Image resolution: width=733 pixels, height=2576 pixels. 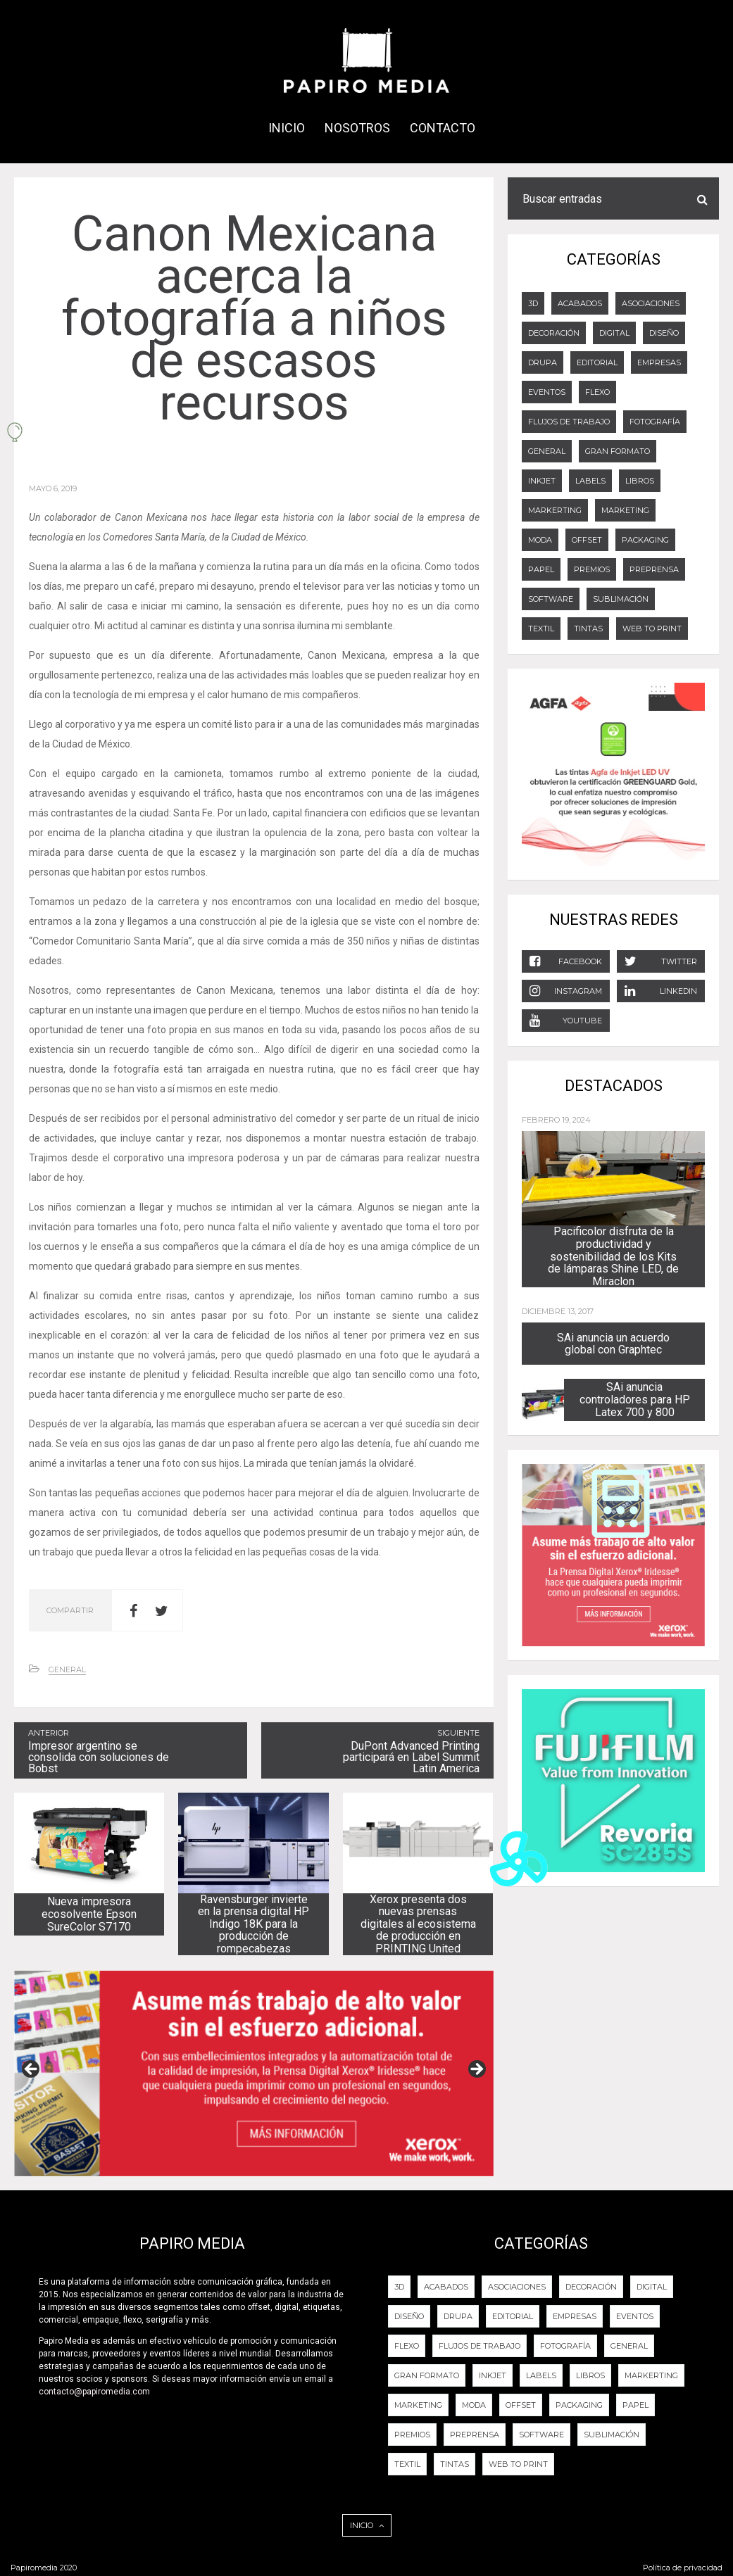 What do you see at coordinates (15, 432) in the screenshot?
I see `indicates a celebration or birthday event` at bounding box center [15, 432].